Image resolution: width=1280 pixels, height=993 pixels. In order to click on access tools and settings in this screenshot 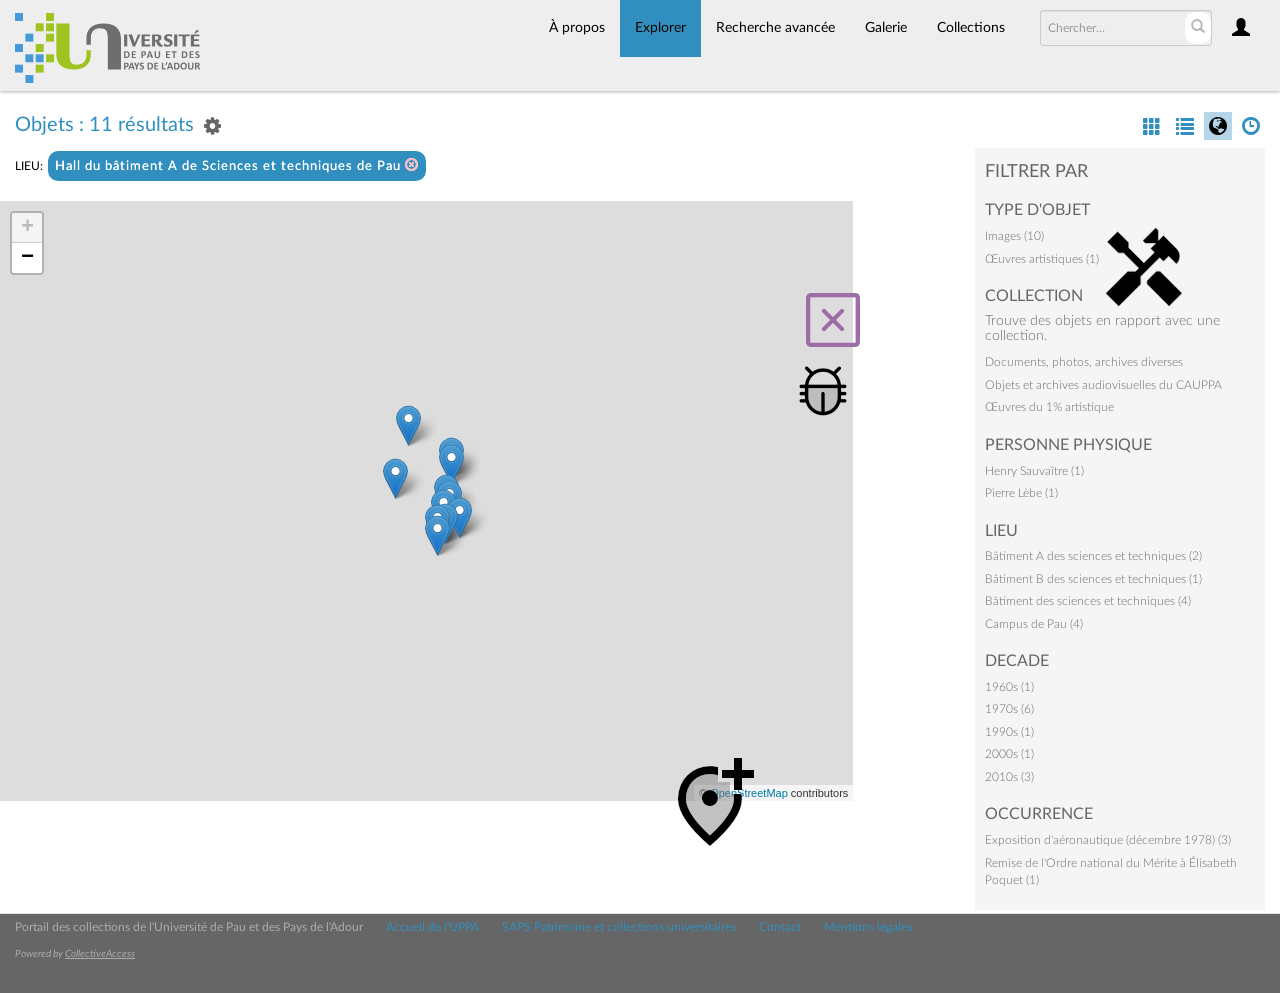, I will do `click(1144, 268)`.